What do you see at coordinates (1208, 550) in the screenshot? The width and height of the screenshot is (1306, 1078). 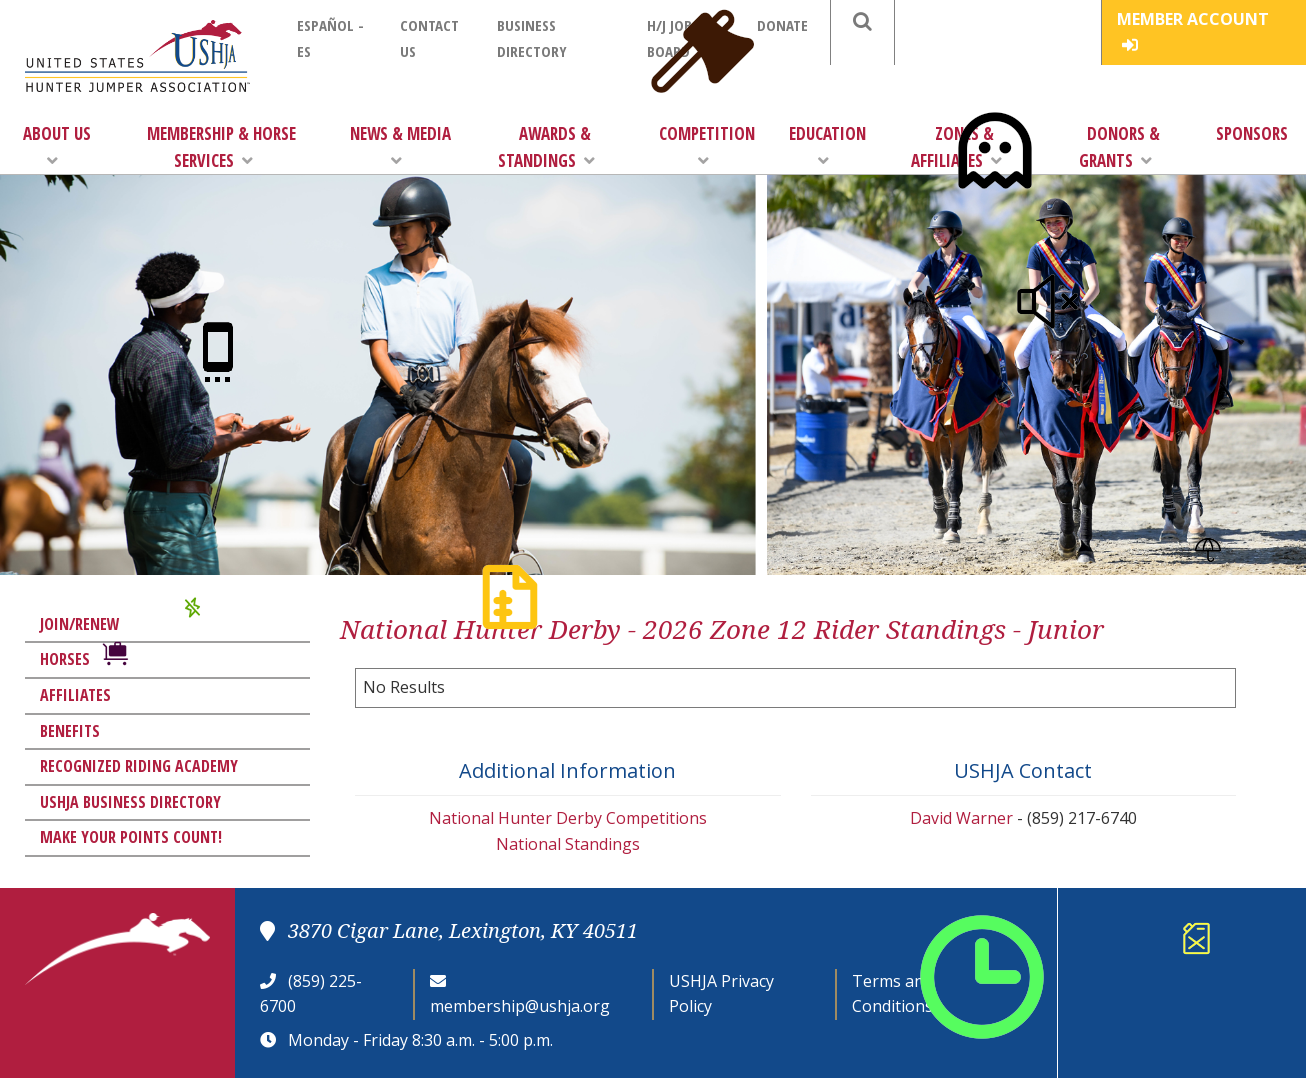 I see `view weather protection or rain forecast` at bounding box center [1208, 550].